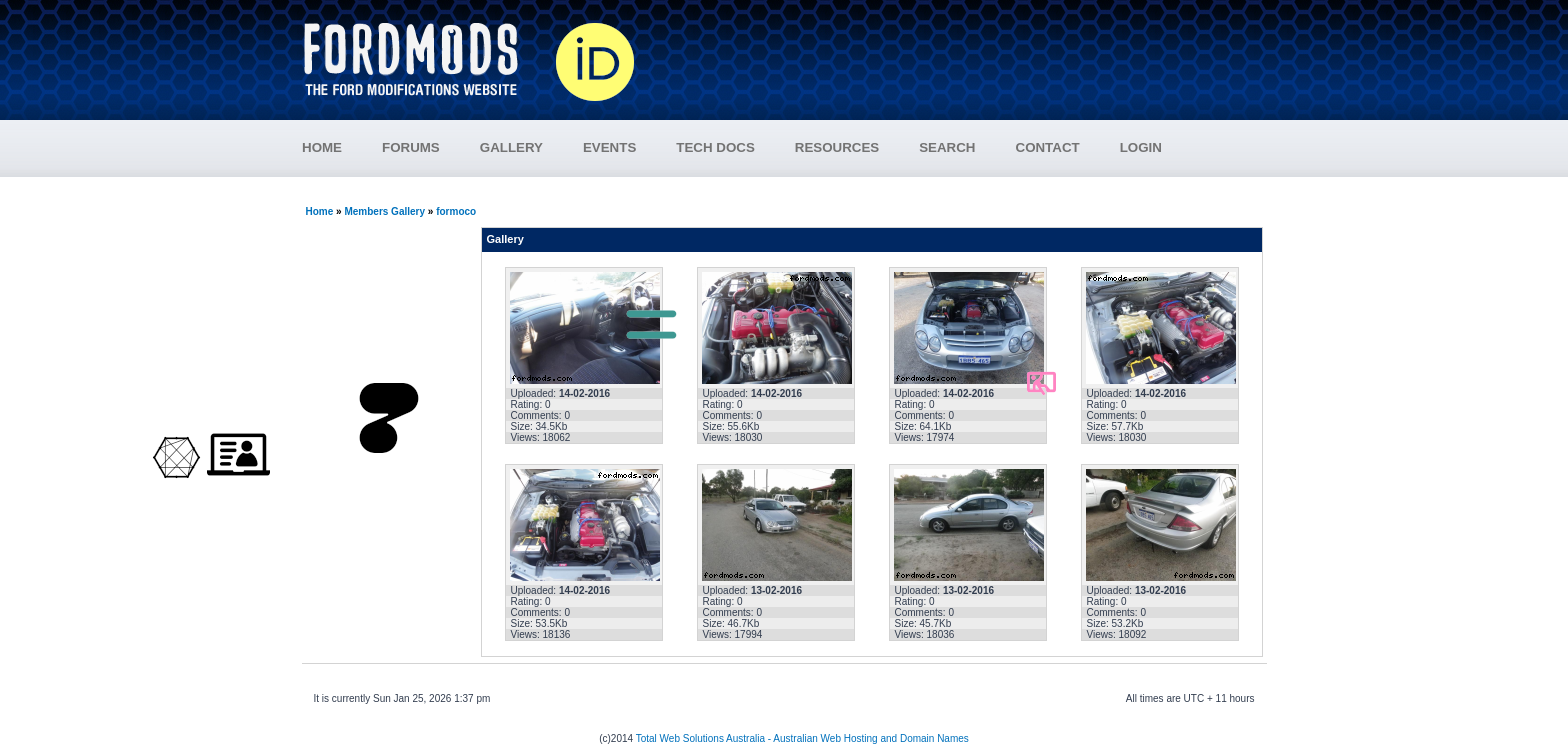 The image size is (1568, 744). Describe the element at coordinates (238, 454) in the screenshot. I see `open the Codementor app or website` at that location.